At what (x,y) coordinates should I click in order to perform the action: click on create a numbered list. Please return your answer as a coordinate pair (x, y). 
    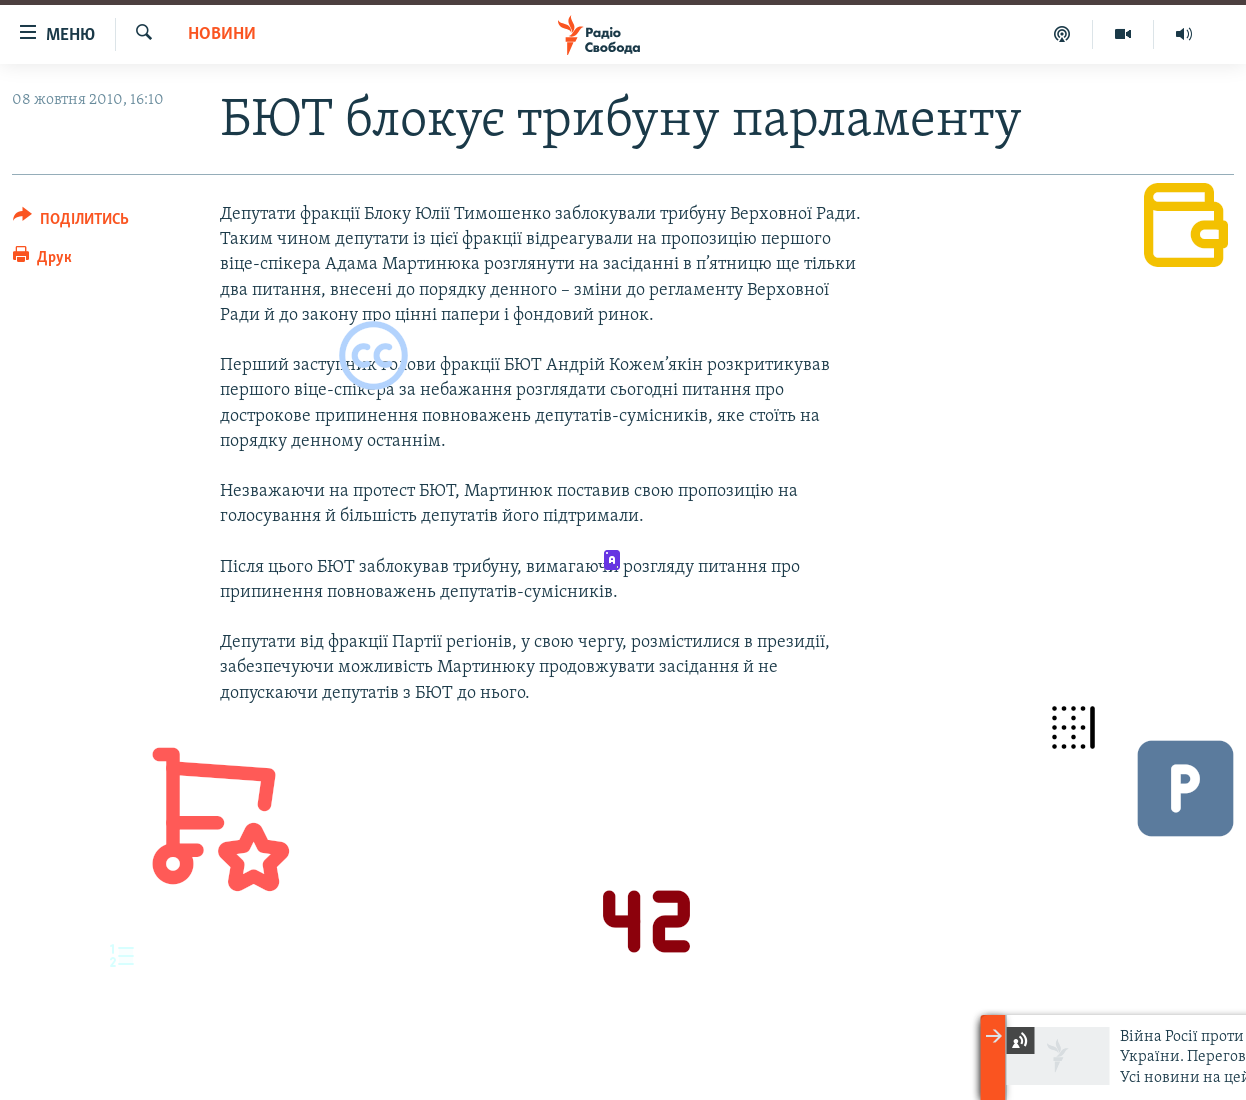
    Looking at the image, I should click on (122, 956).